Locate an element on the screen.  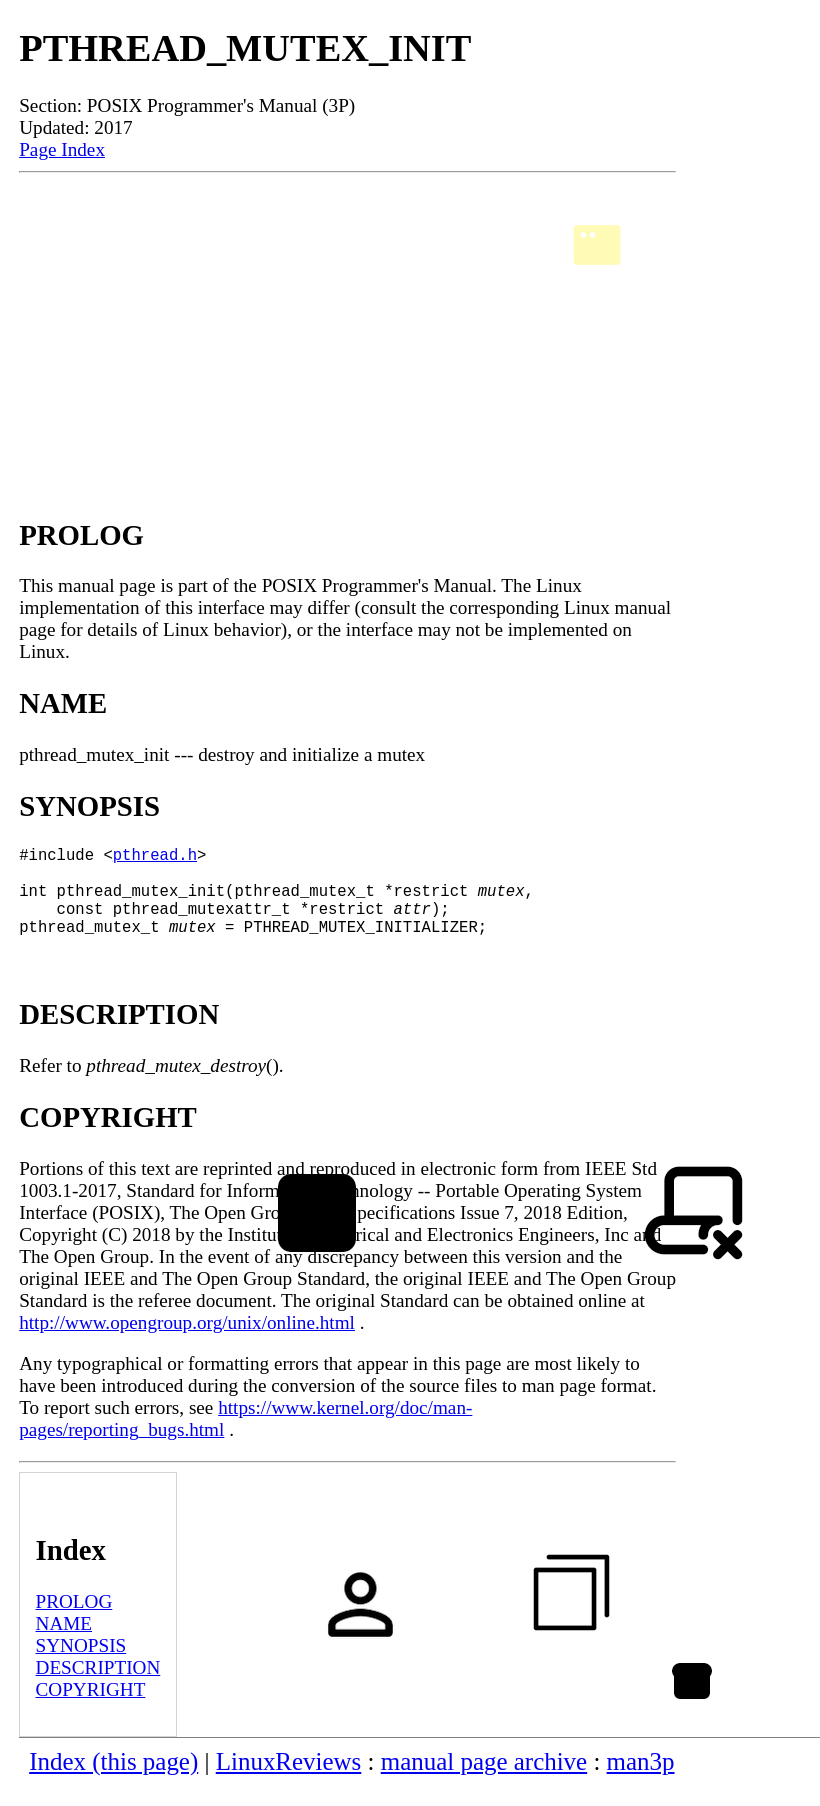
browse bakery or bread products is located at coordinates (692, 1681).